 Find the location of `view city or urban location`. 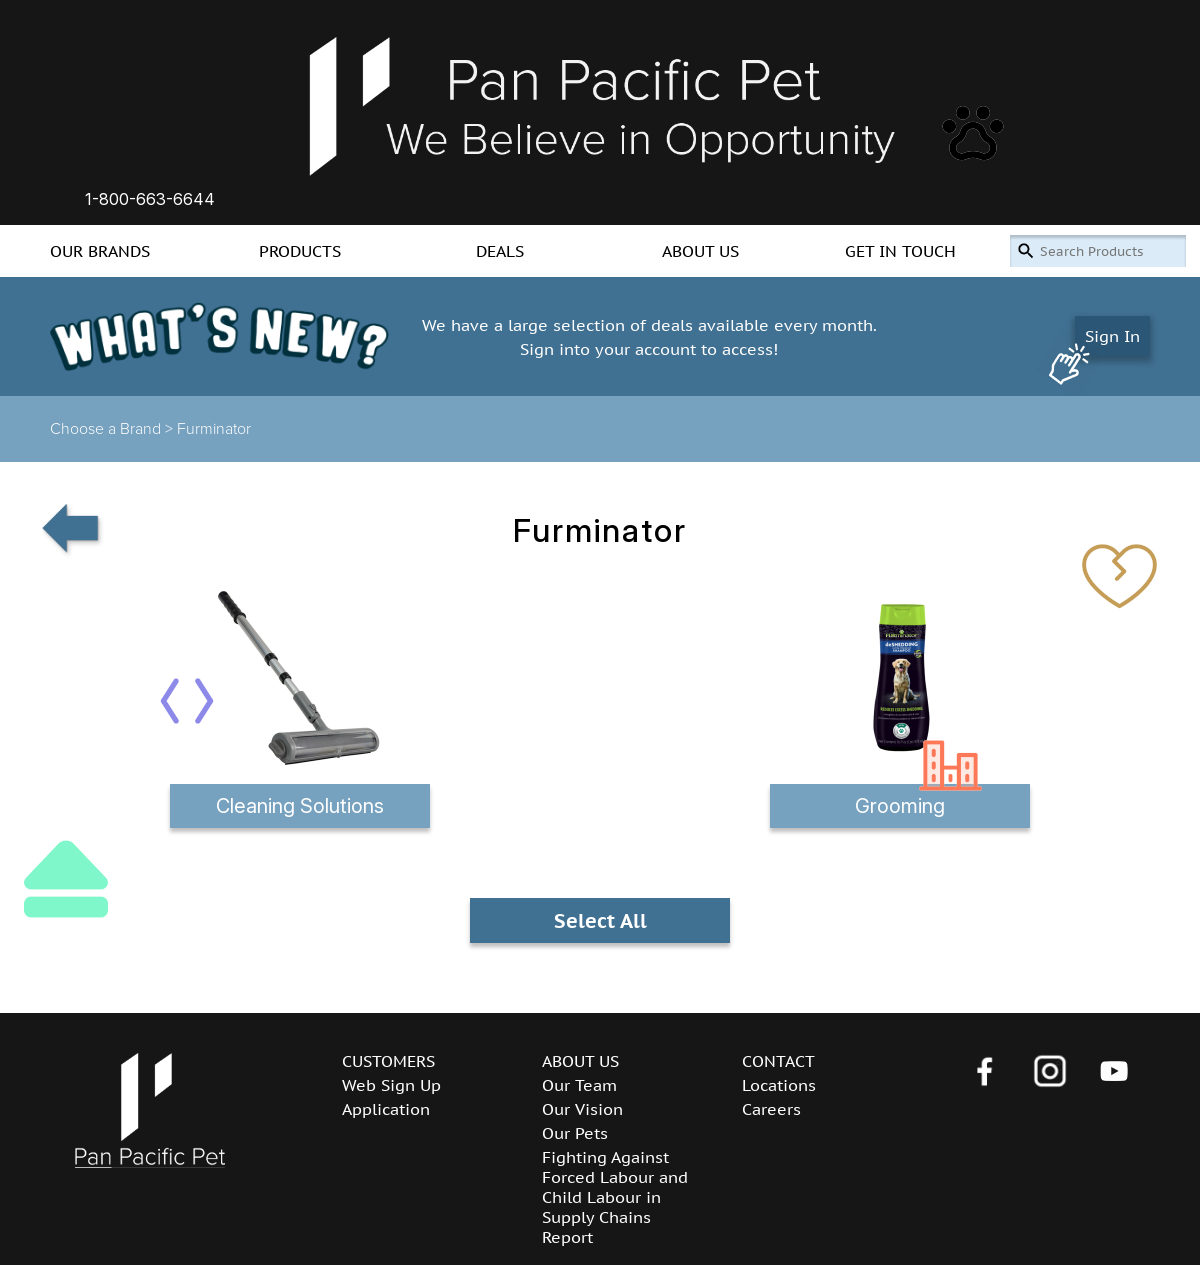

view city or urban location is located at coordinates (950, 765).